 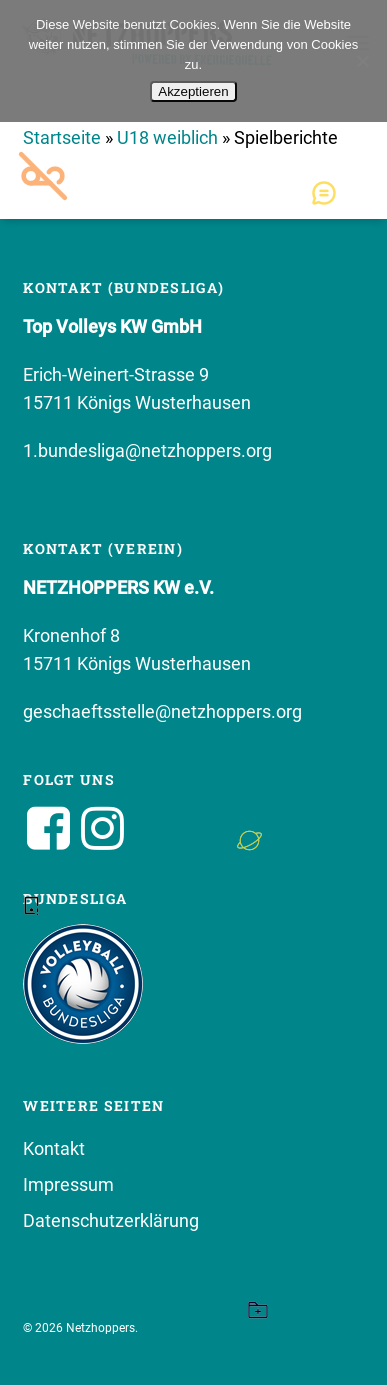 I want to click on open chat or messaging, so click(x=324, y=193).